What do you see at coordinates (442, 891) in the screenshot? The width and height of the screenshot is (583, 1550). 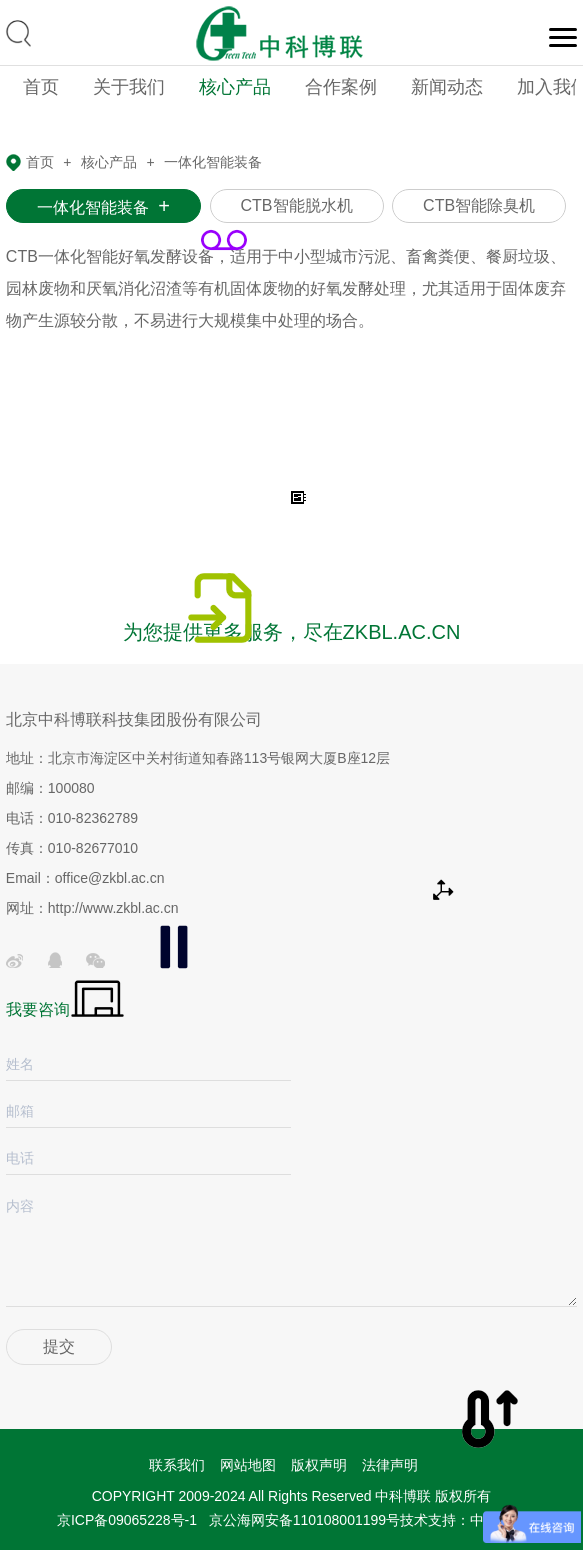 I see `access 3D vector or coordinate tools` at bounding box center [442, 891].